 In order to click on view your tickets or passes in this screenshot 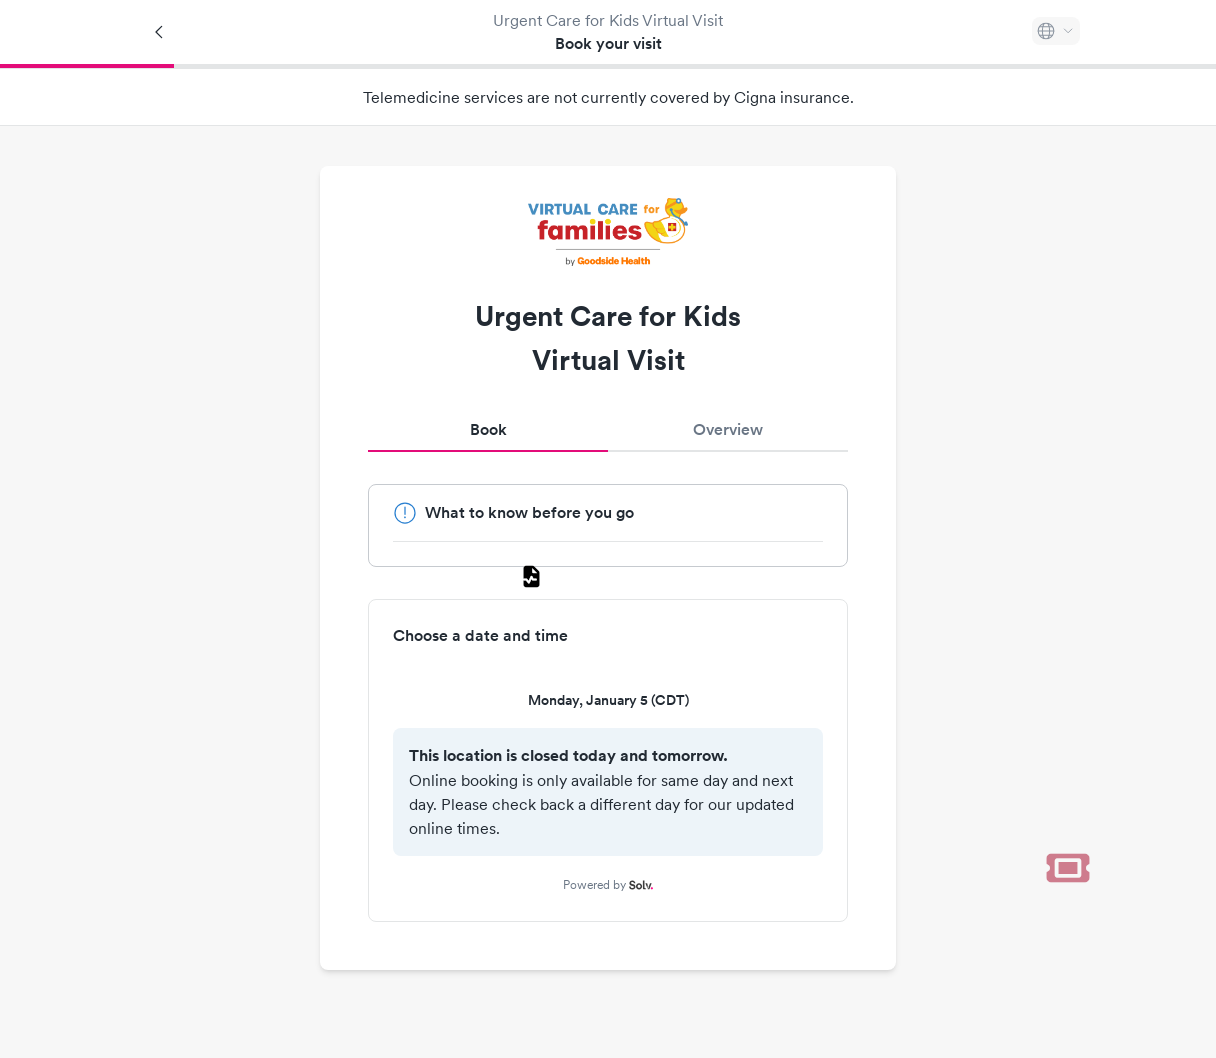, I will do `click(1068, 868)`.